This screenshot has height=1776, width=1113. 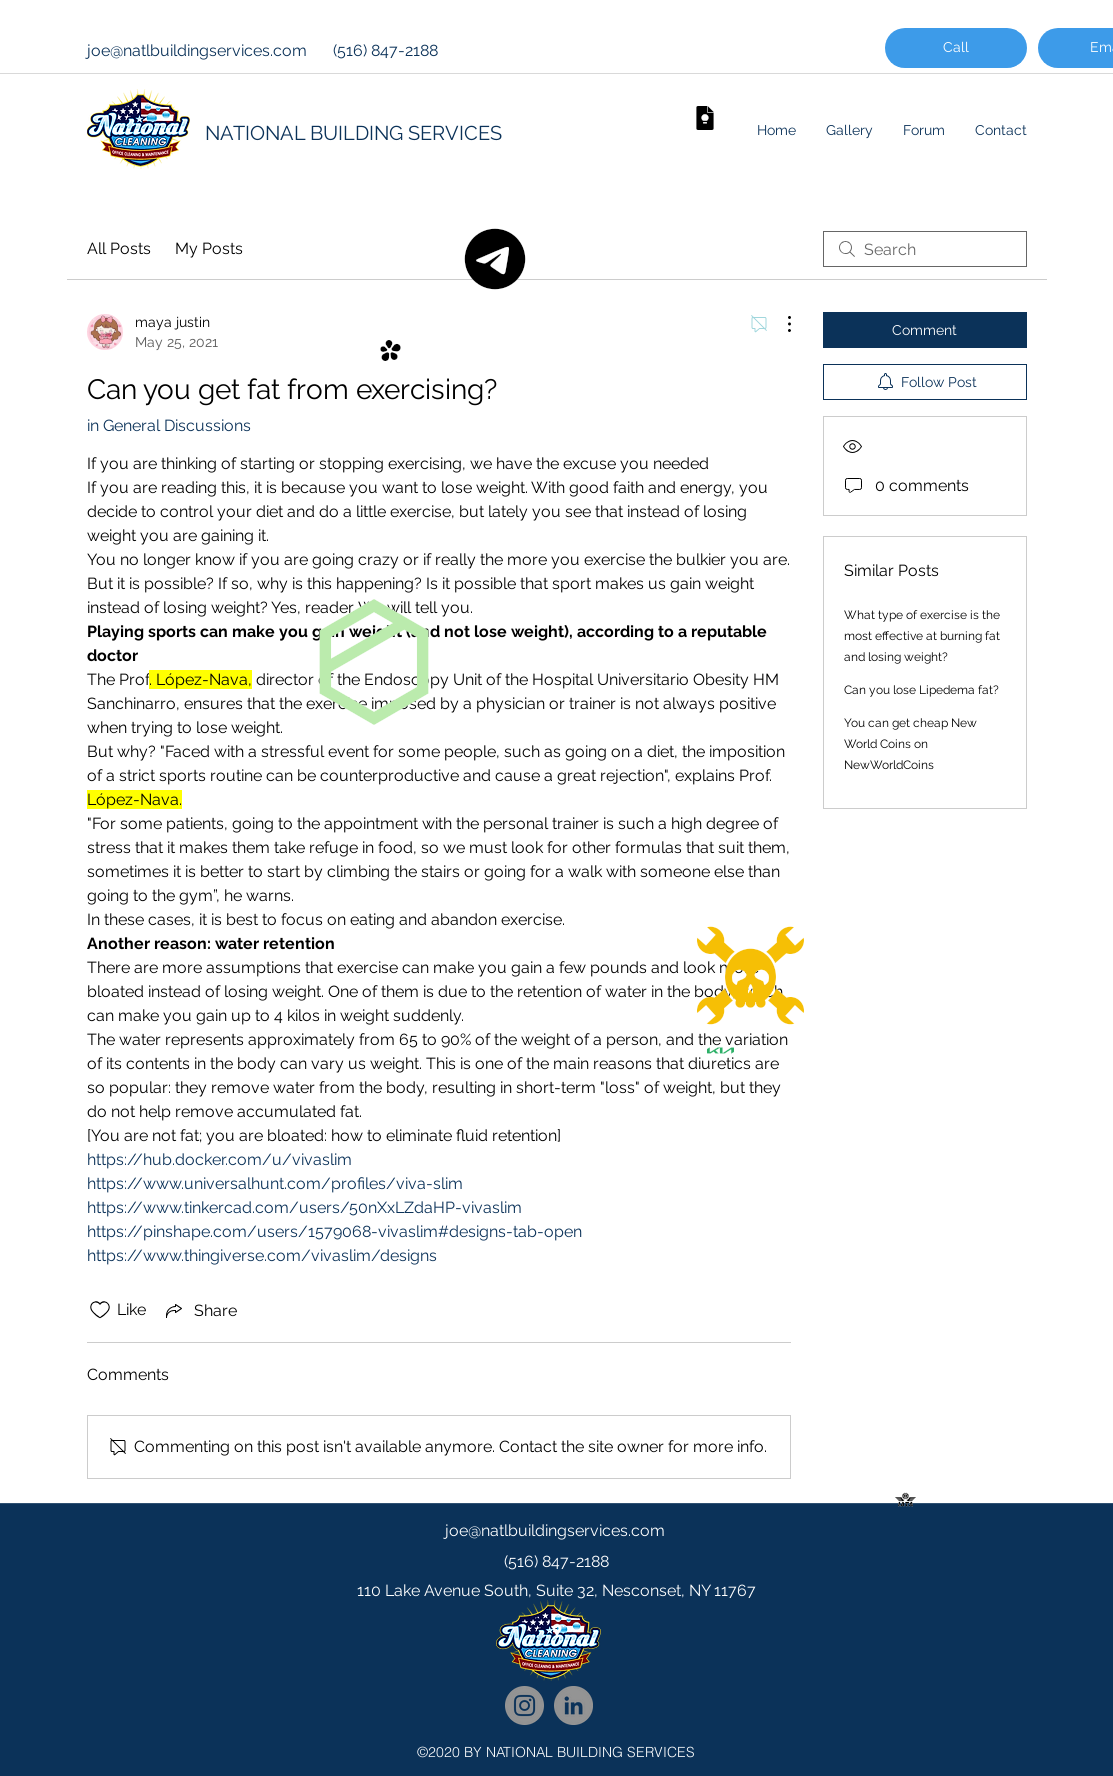 What do you see at coordinates (750, 975) in the screenshot?
I see `visit hackaday website or community` at bounding box center [750, 975].